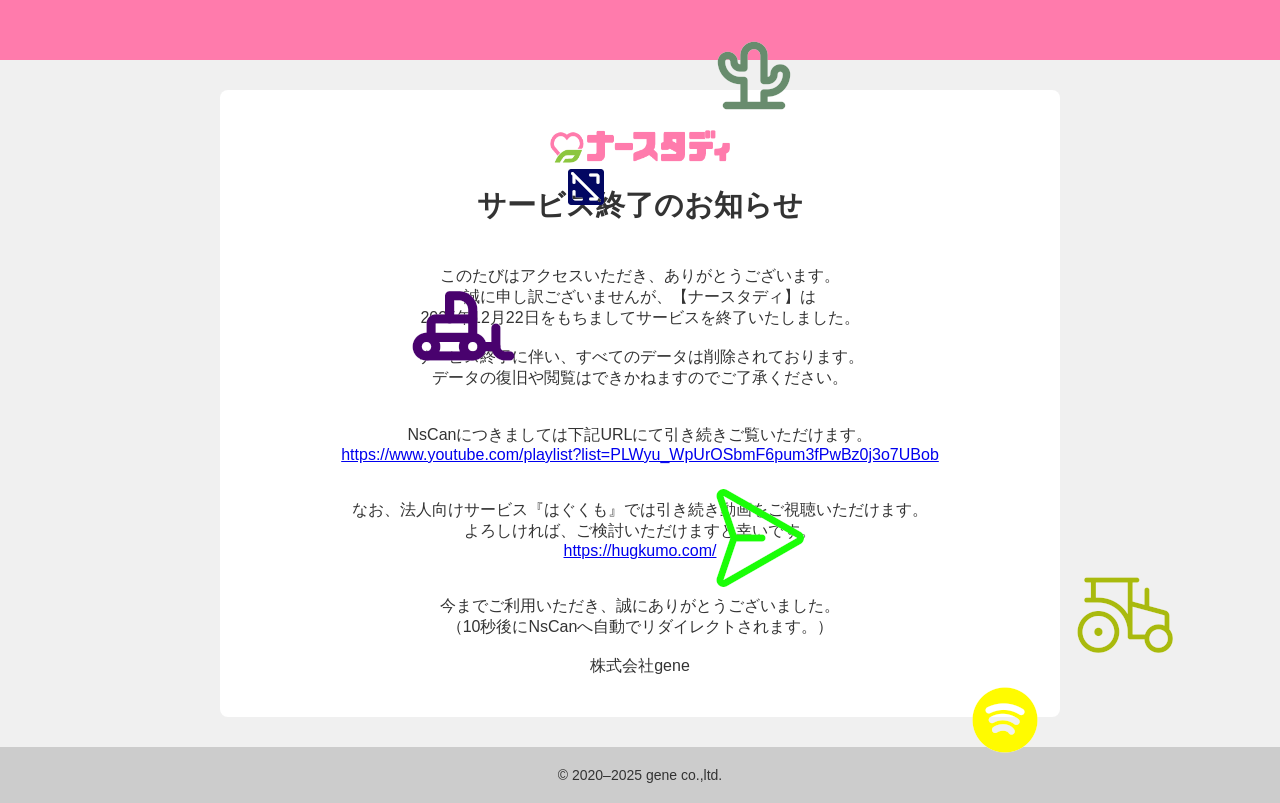  What do you see at coordinates (1005, 720) in the screenshot?
I see `open Spotify app` at bounding box center [1005, 720].